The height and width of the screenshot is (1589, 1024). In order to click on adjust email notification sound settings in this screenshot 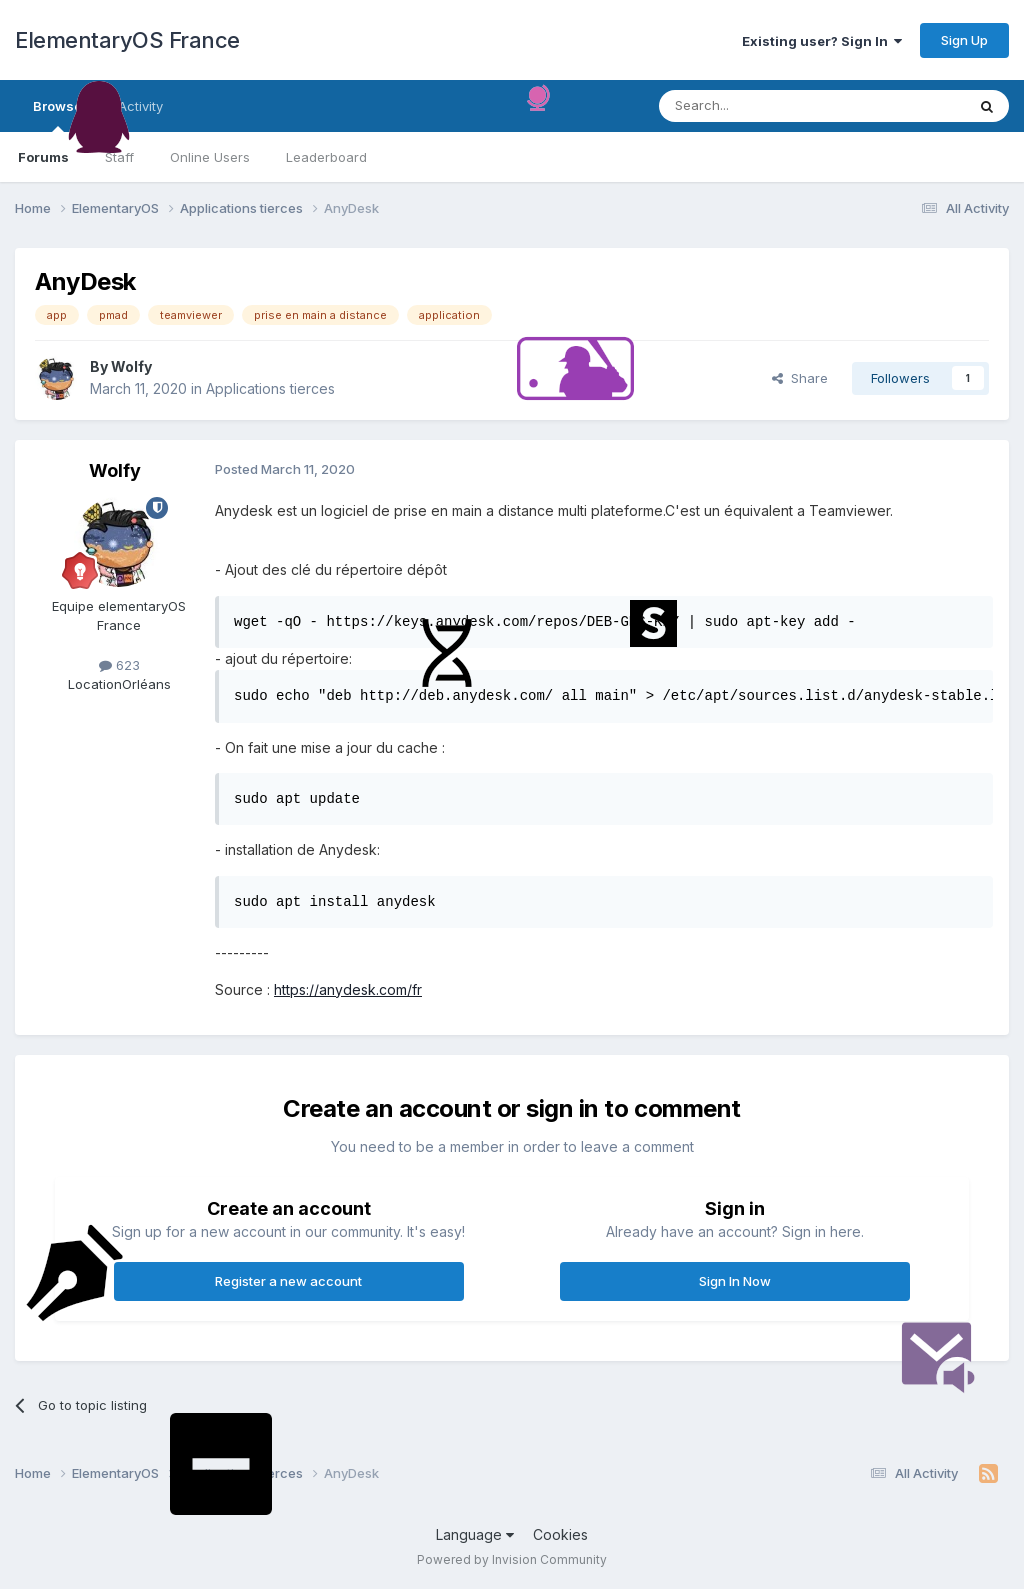, I will do `click(936, 1353)`.